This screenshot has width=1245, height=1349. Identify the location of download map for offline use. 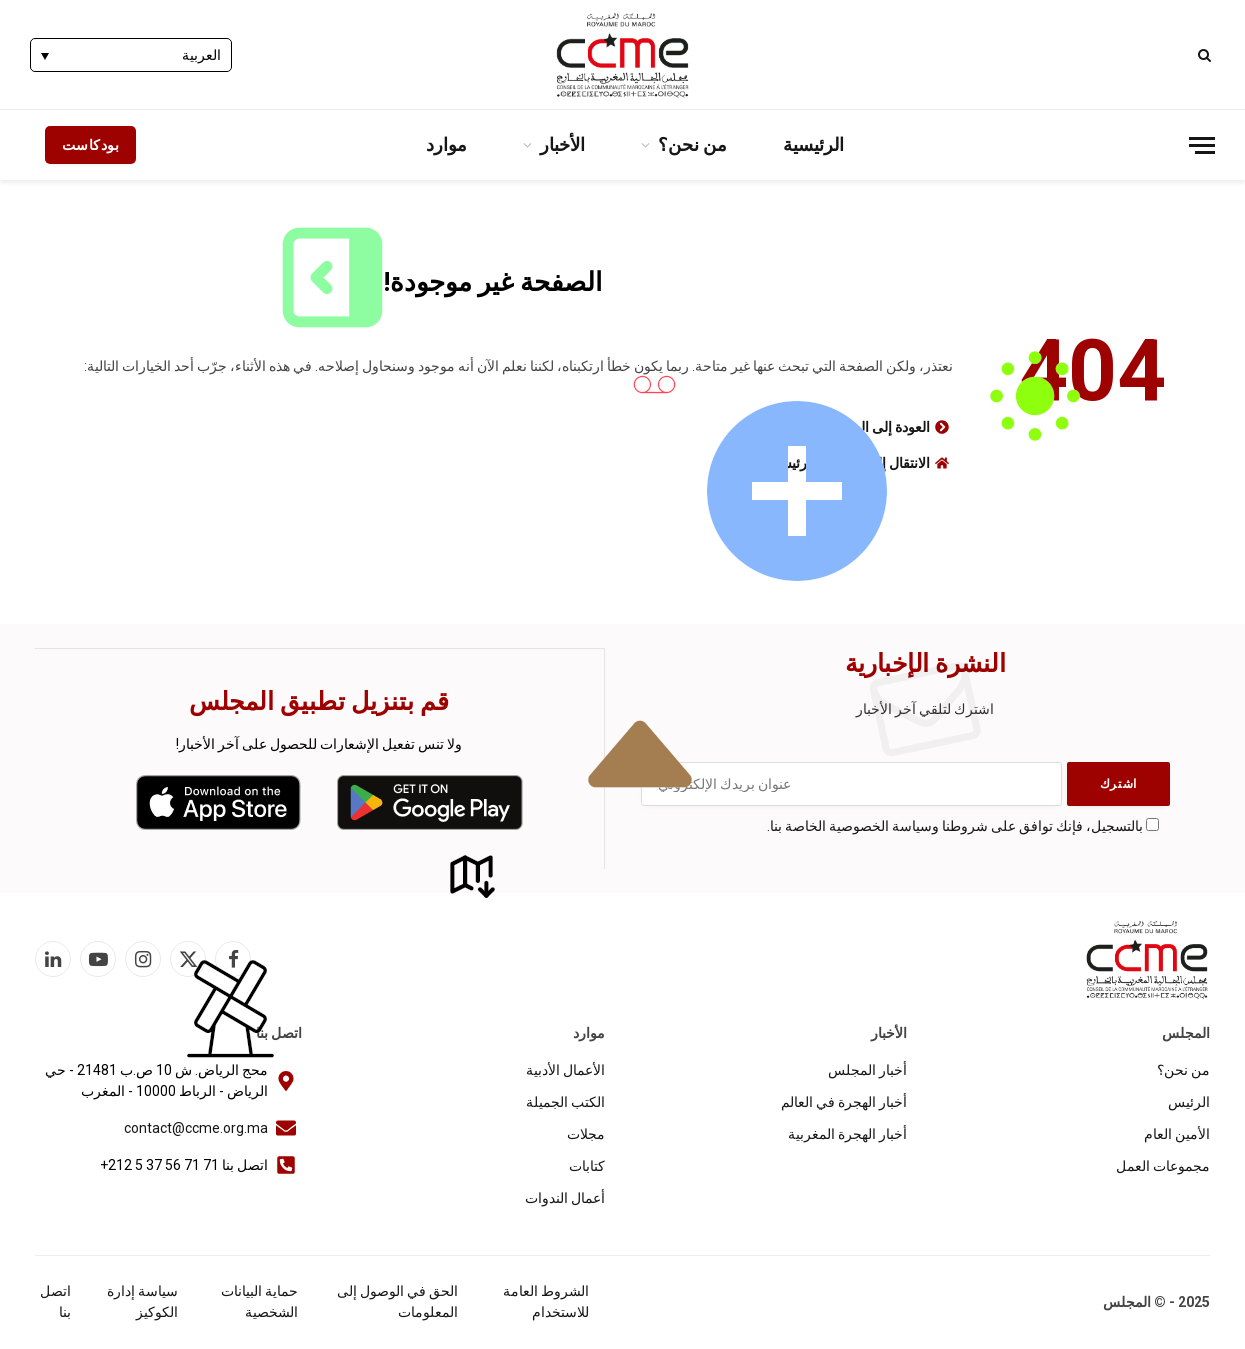
(471, 874).